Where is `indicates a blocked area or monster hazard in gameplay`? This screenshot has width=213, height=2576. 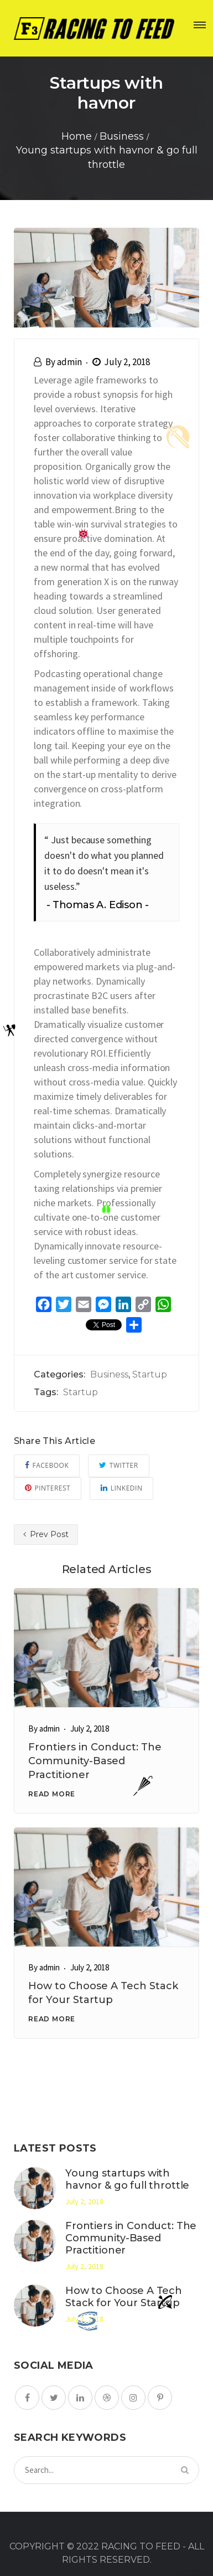
indicates a blocked area or monster hazard in gameplay is located at coordinates (87, 2321).